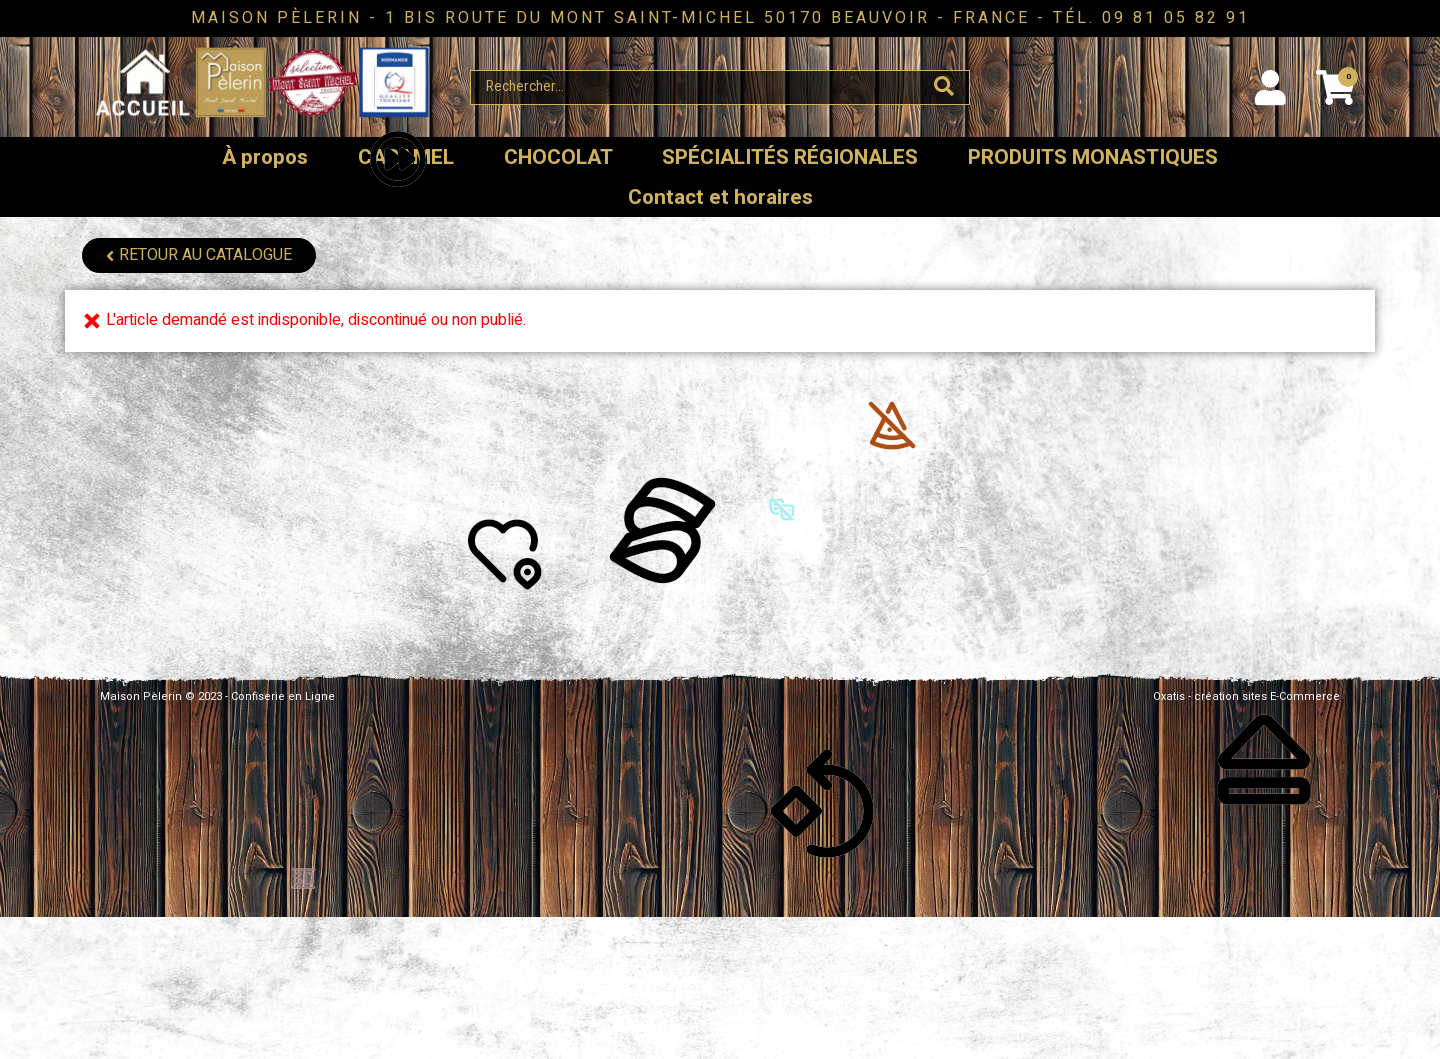 This screenshot has width=1440, height=1059. What do you see at coordinates (892, 425) in the screenshot?
I see `indicates pizza is unavailable or sold out` at bounding box center [892, 425].